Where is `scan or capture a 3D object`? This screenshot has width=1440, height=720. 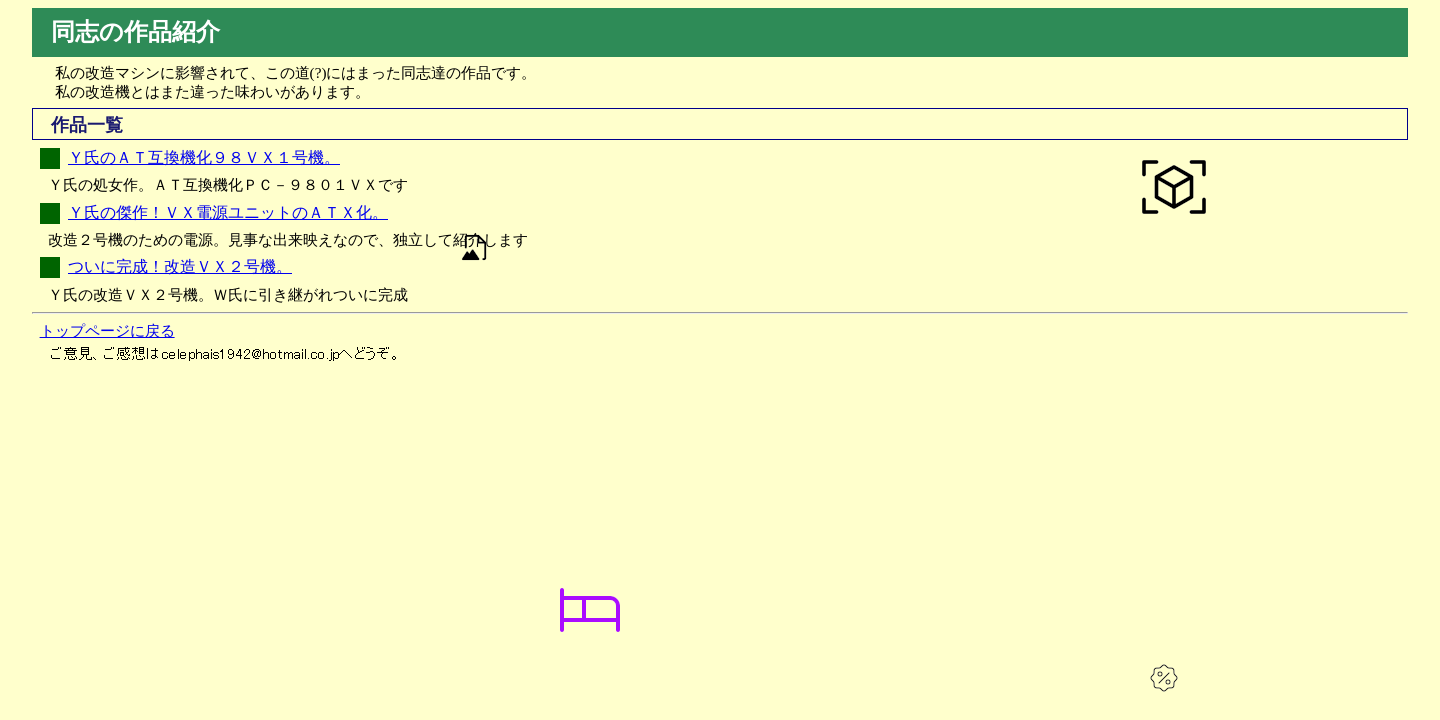 scan or capture a 3D object is located at coordinates (1174, 187).